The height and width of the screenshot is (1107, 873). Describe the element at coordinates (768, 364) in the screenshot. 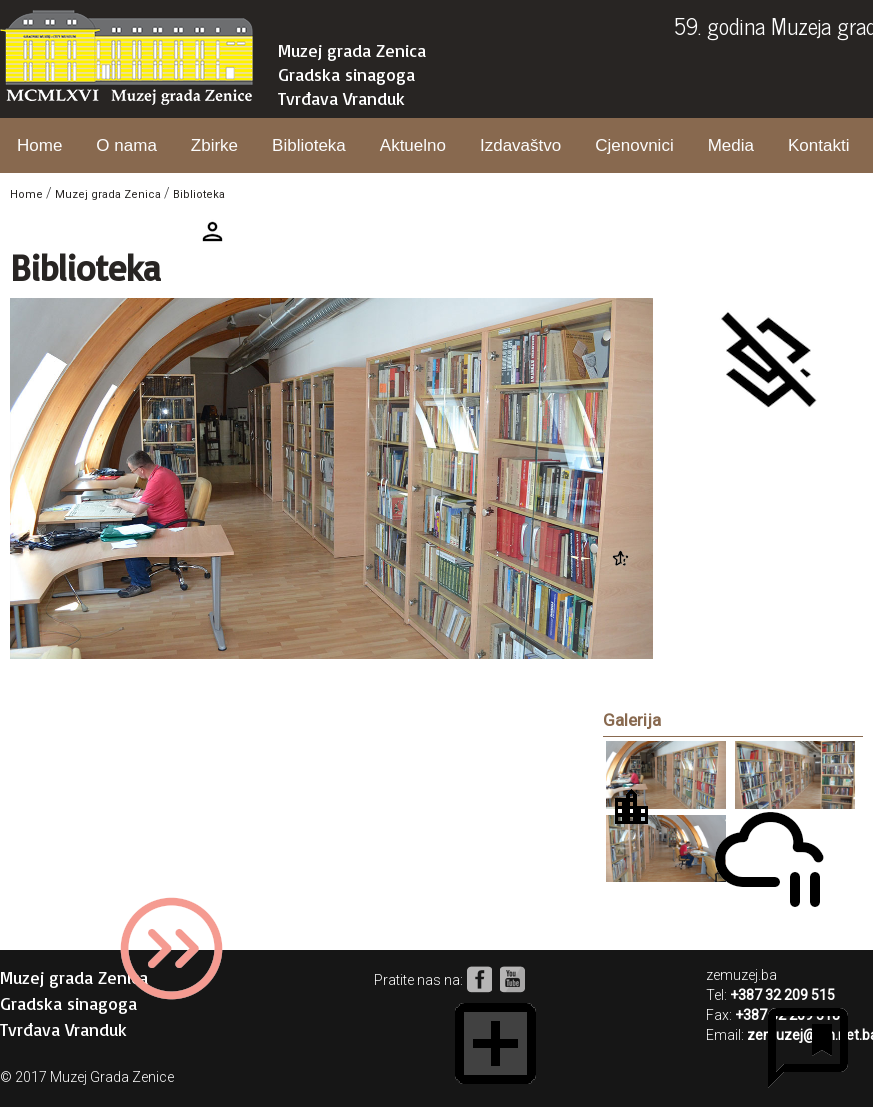

I see `clear all map layers` at that location.